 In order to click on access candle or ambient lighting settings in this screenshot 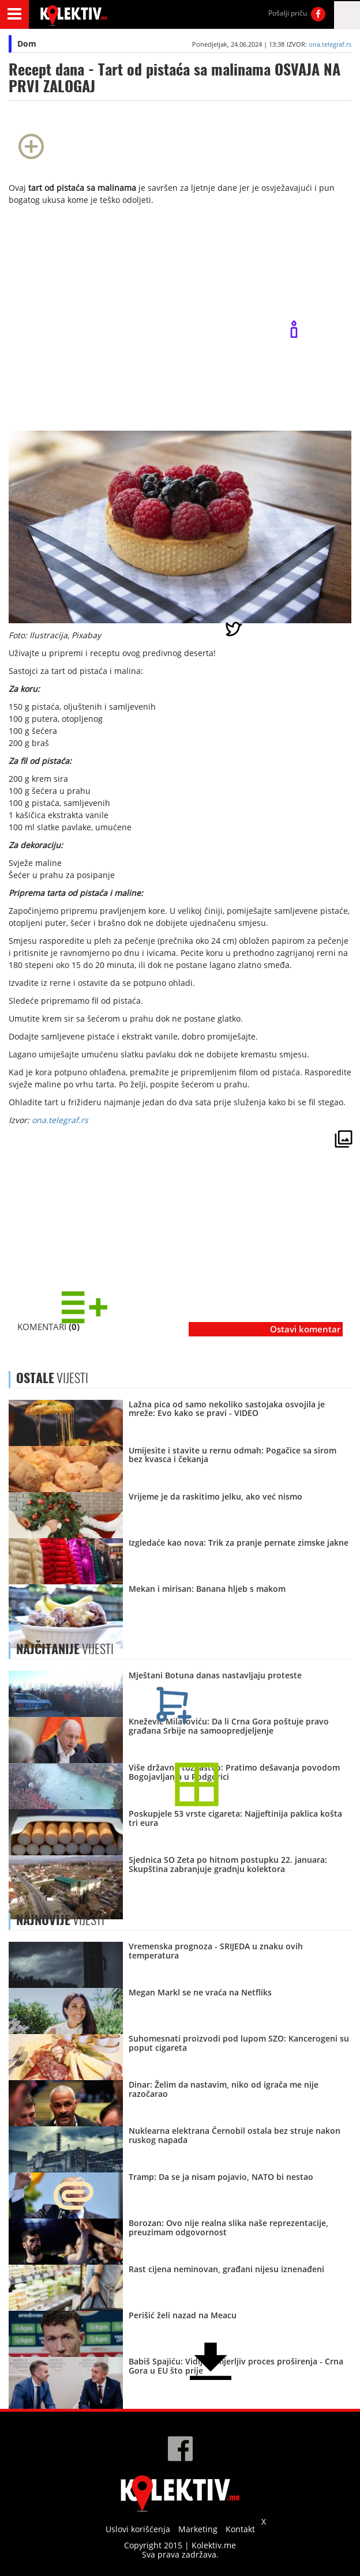, I will do `click(294, 329)`.